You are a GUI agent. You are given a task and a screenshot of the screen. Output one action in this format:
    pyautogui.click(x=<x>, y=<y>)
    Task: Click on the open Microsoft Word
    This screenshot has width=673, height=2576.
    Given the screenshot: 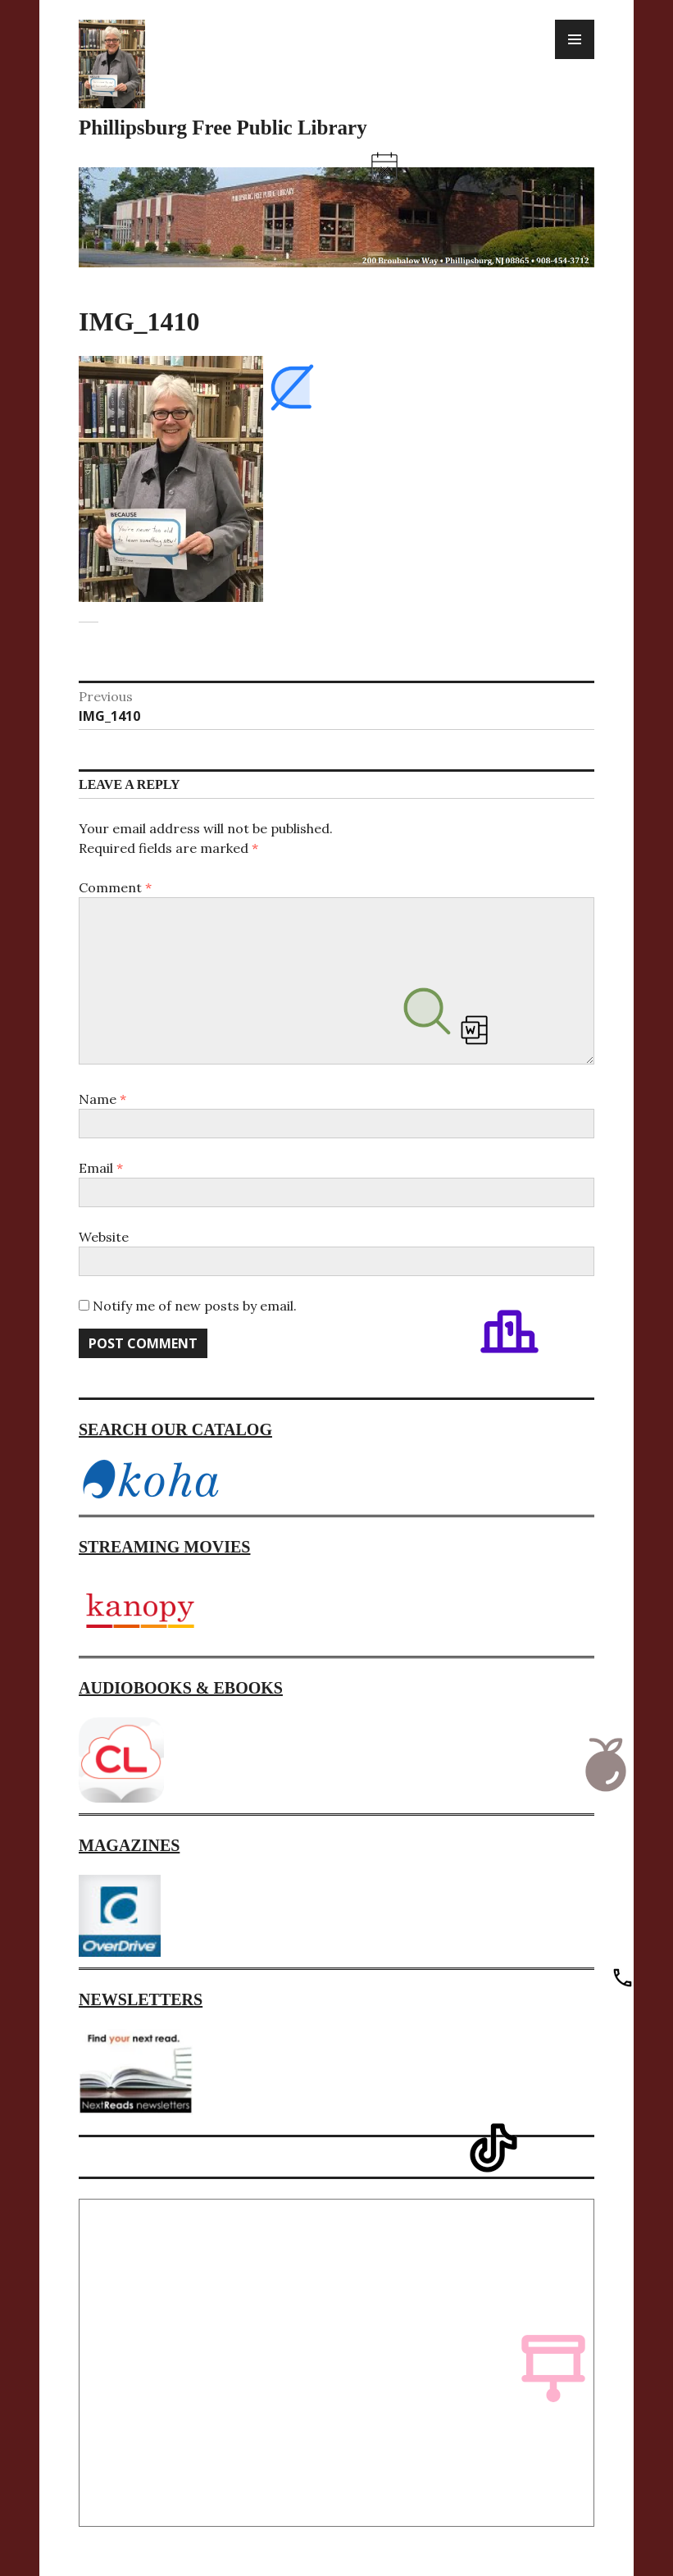 What is the action you would take?
    pyautogui.click(x=475, y=1030)
    